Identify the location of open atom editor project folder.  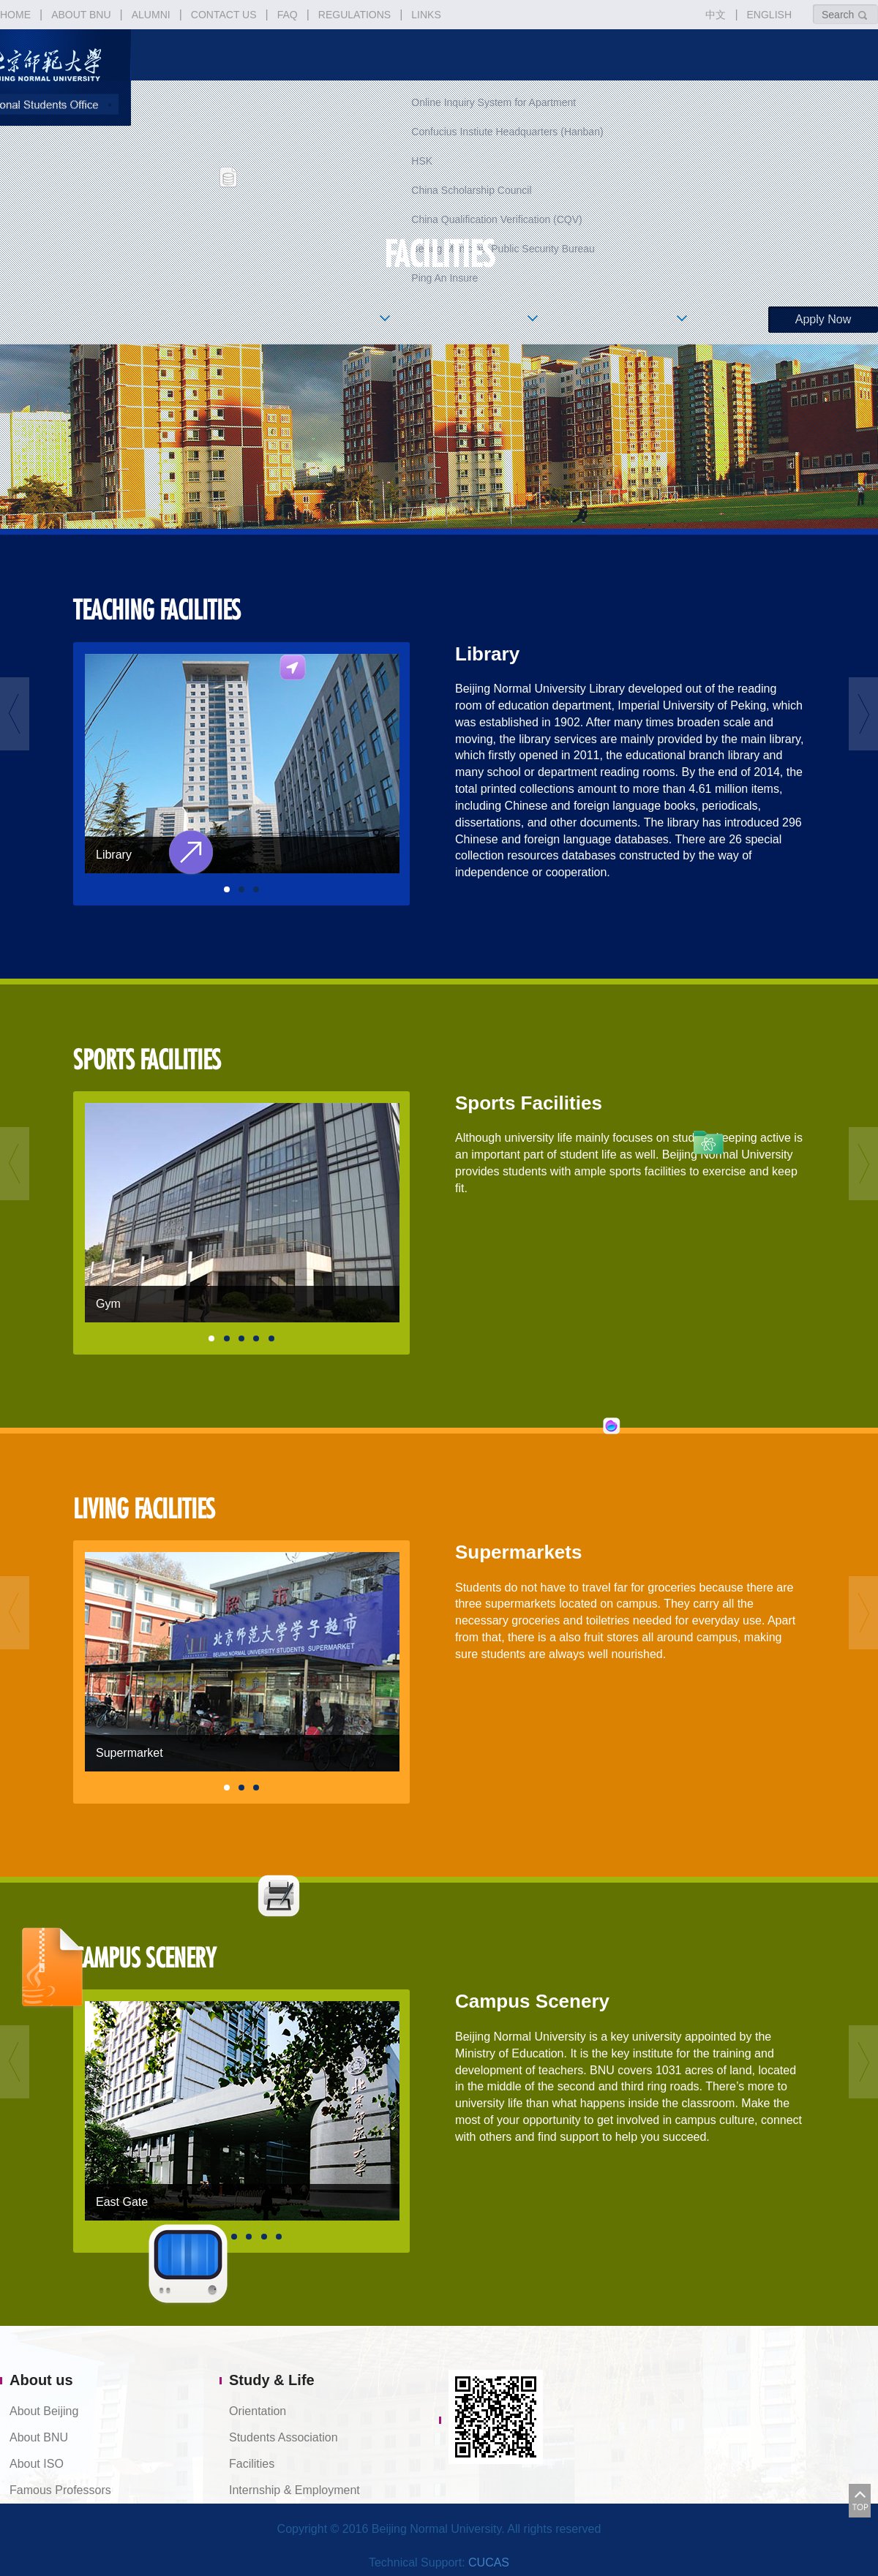
(708, 1143).